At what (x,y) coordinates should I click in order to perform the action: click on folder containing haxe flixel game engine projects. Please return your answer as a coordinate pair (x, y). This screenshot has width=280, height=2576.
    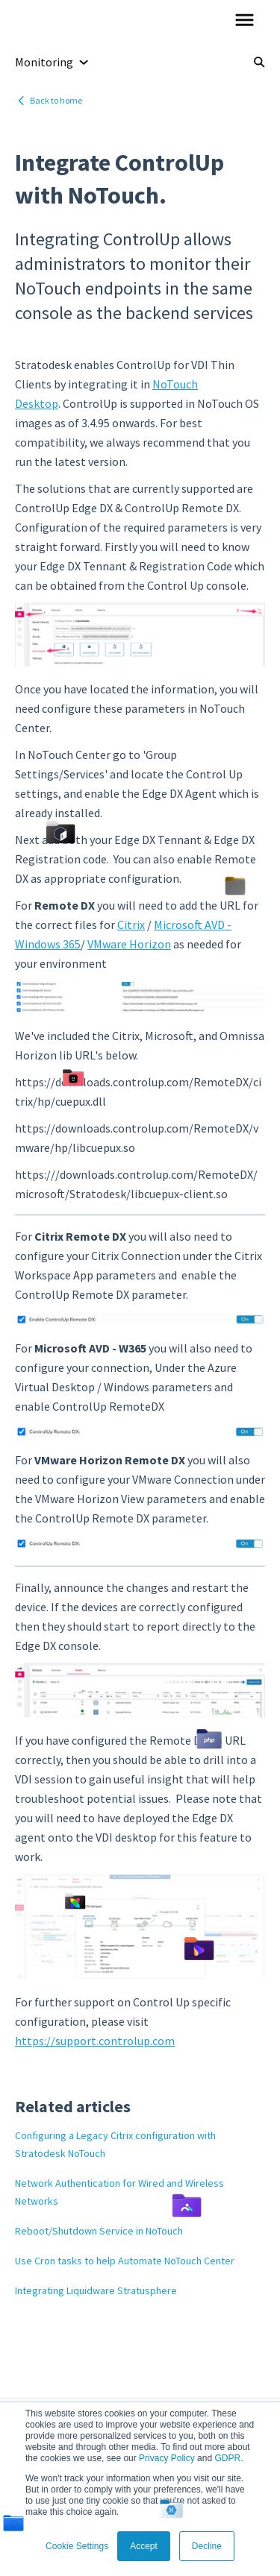
    Looking at the image, I should click on (75, 1901).